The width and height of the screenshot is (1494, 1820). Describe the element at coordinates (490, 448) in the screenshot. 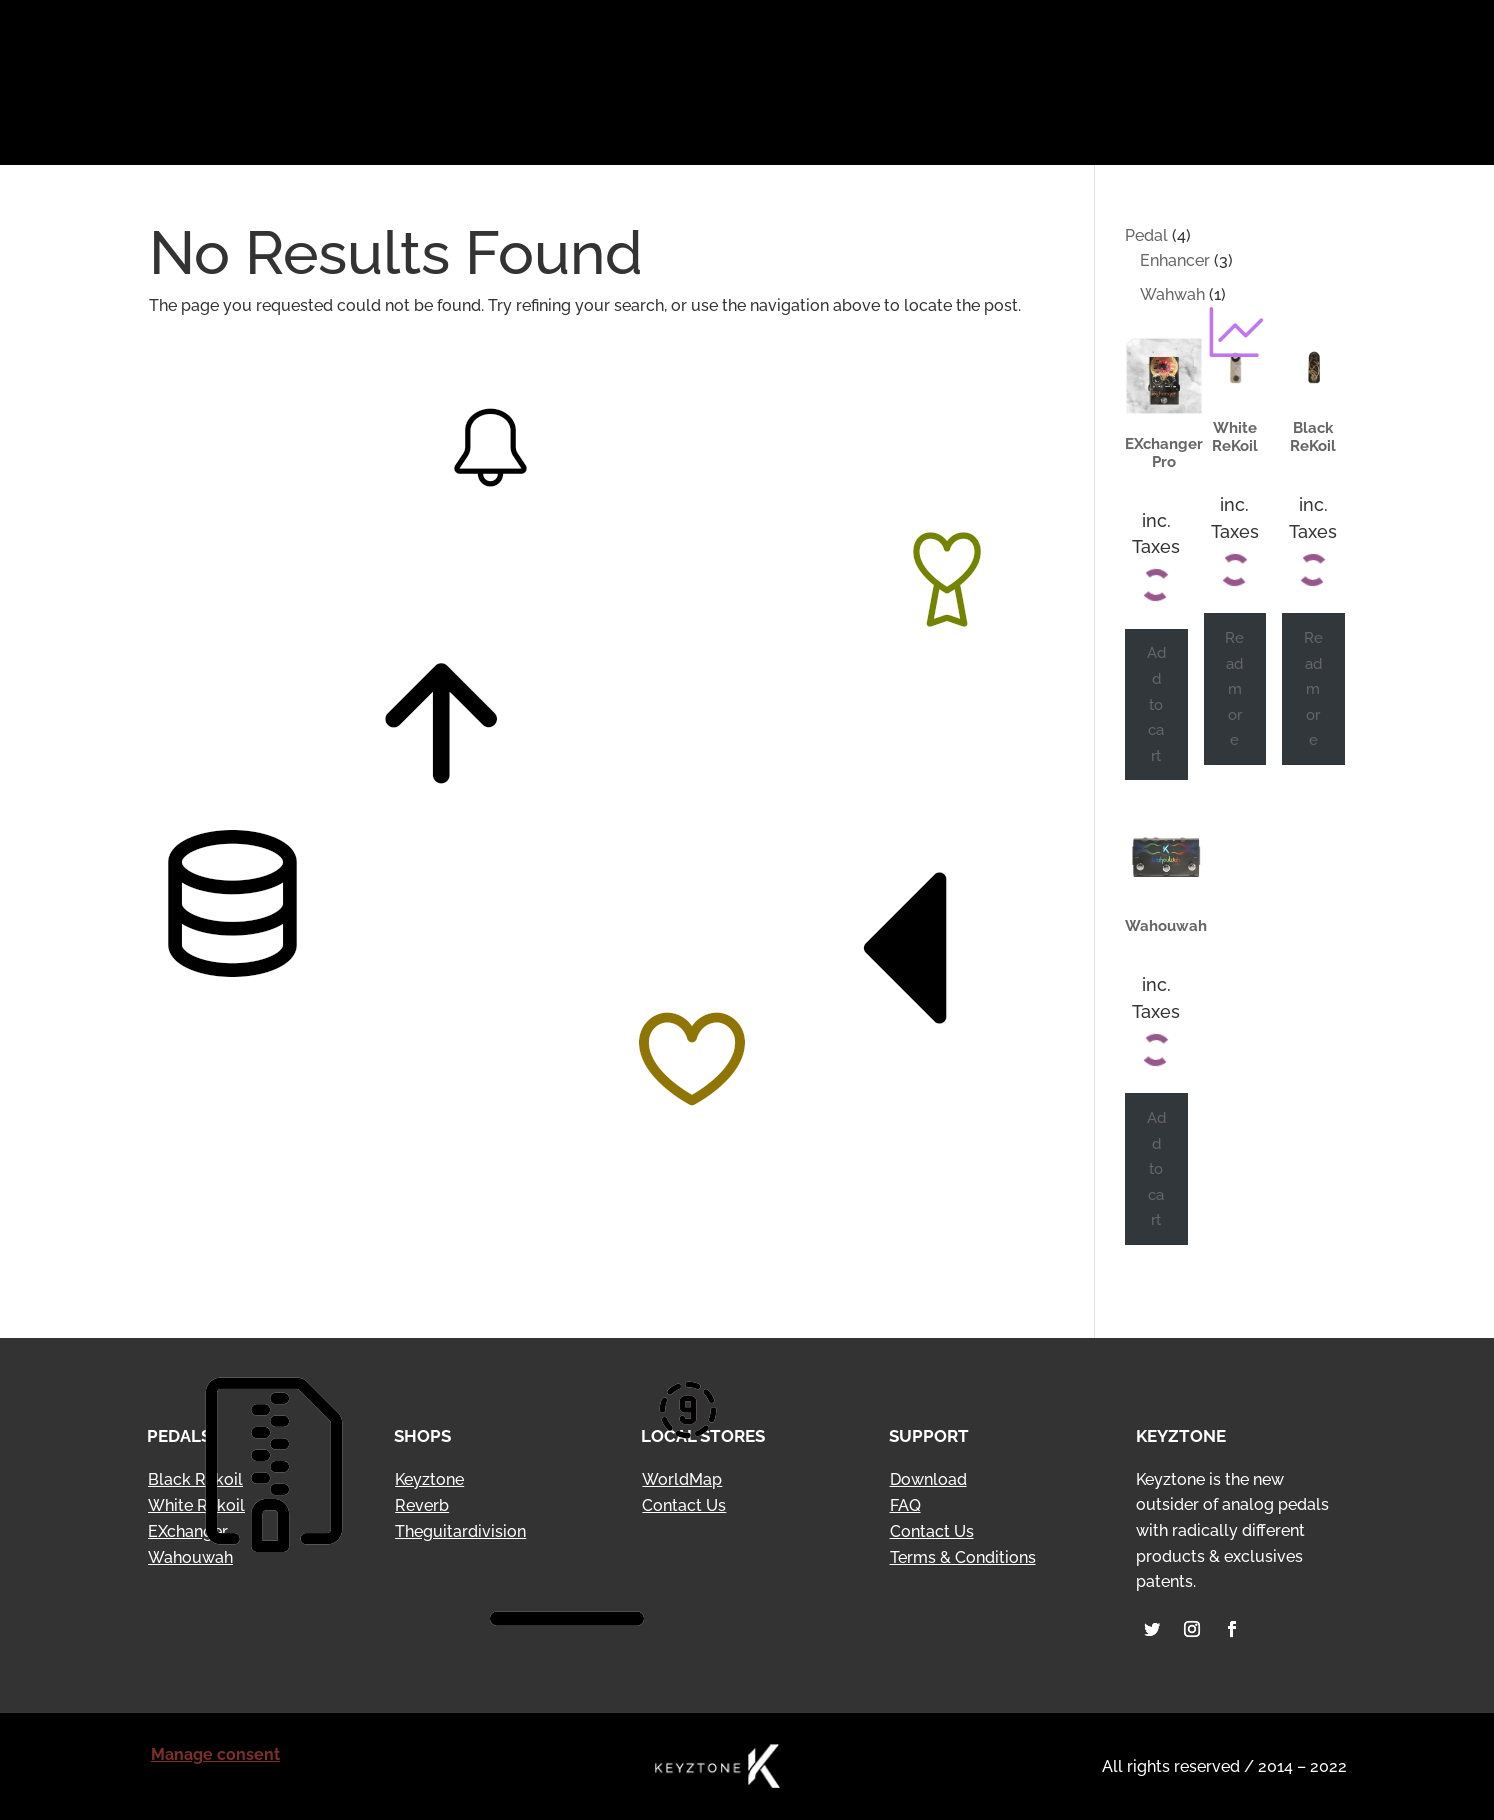

I see `view notifications` at that location.